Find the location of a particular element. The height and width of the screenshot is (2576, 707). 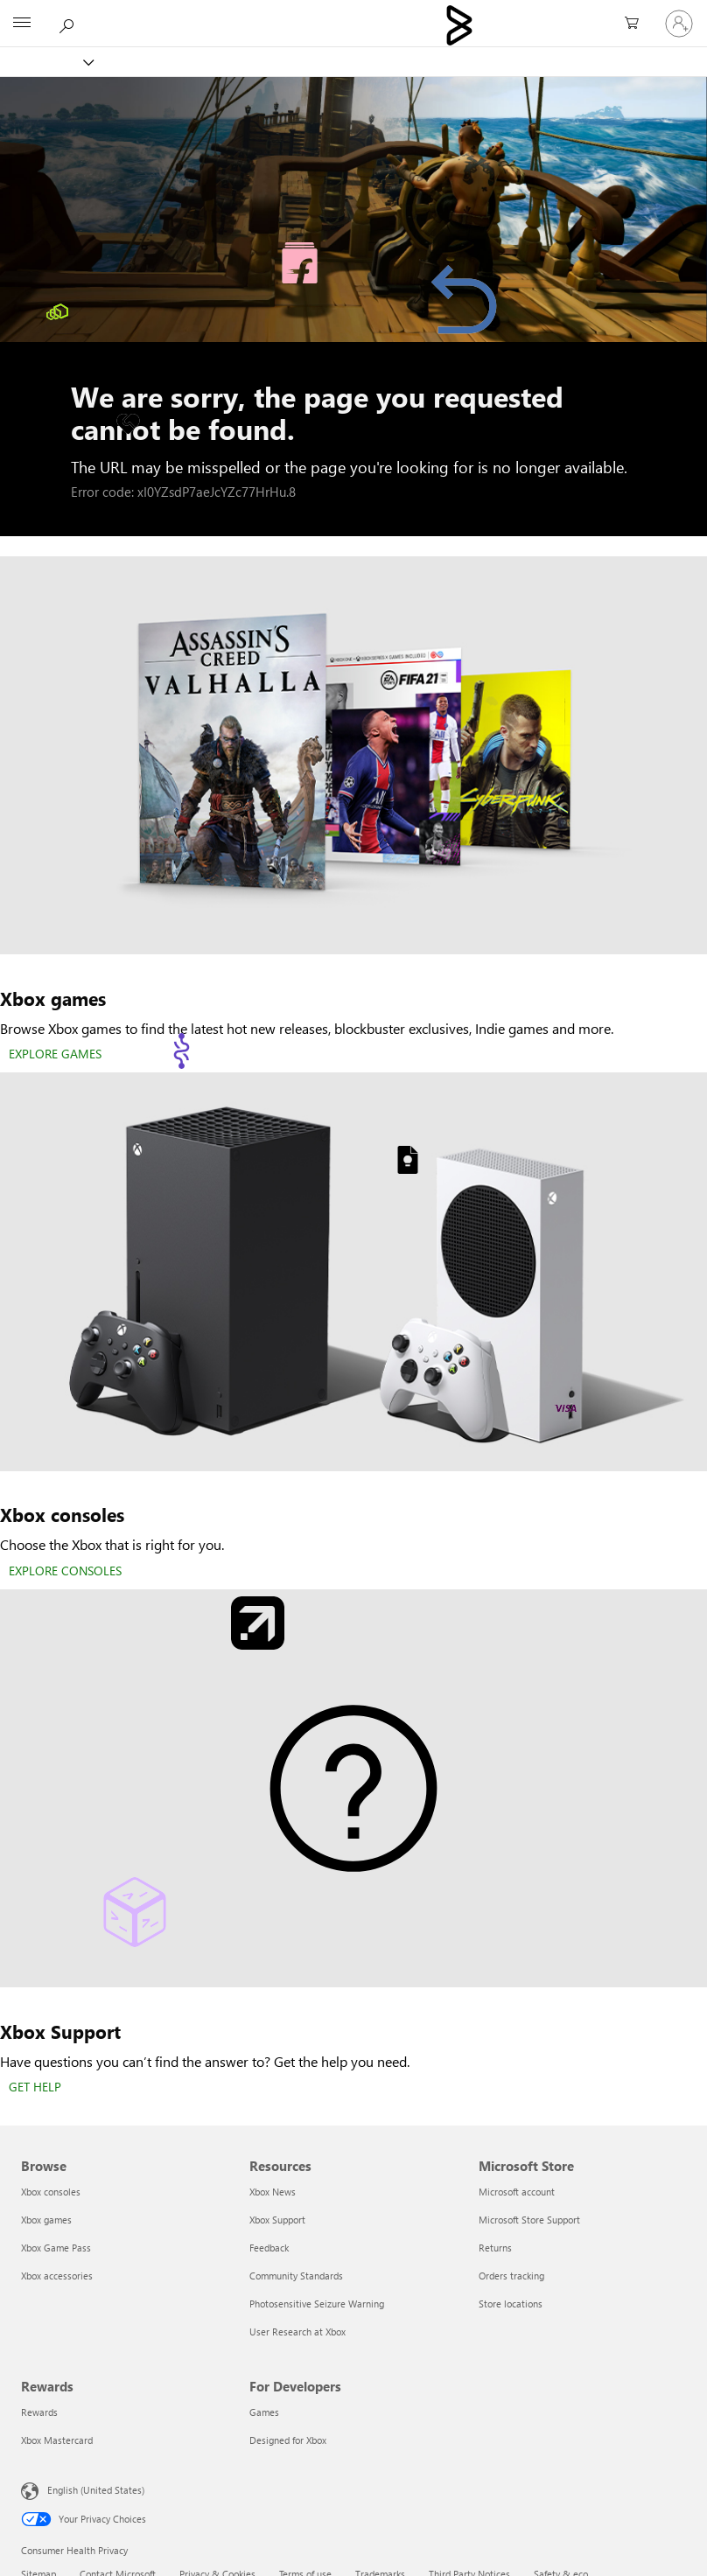

go back to the previous screen is located at coordinates (466, 303).